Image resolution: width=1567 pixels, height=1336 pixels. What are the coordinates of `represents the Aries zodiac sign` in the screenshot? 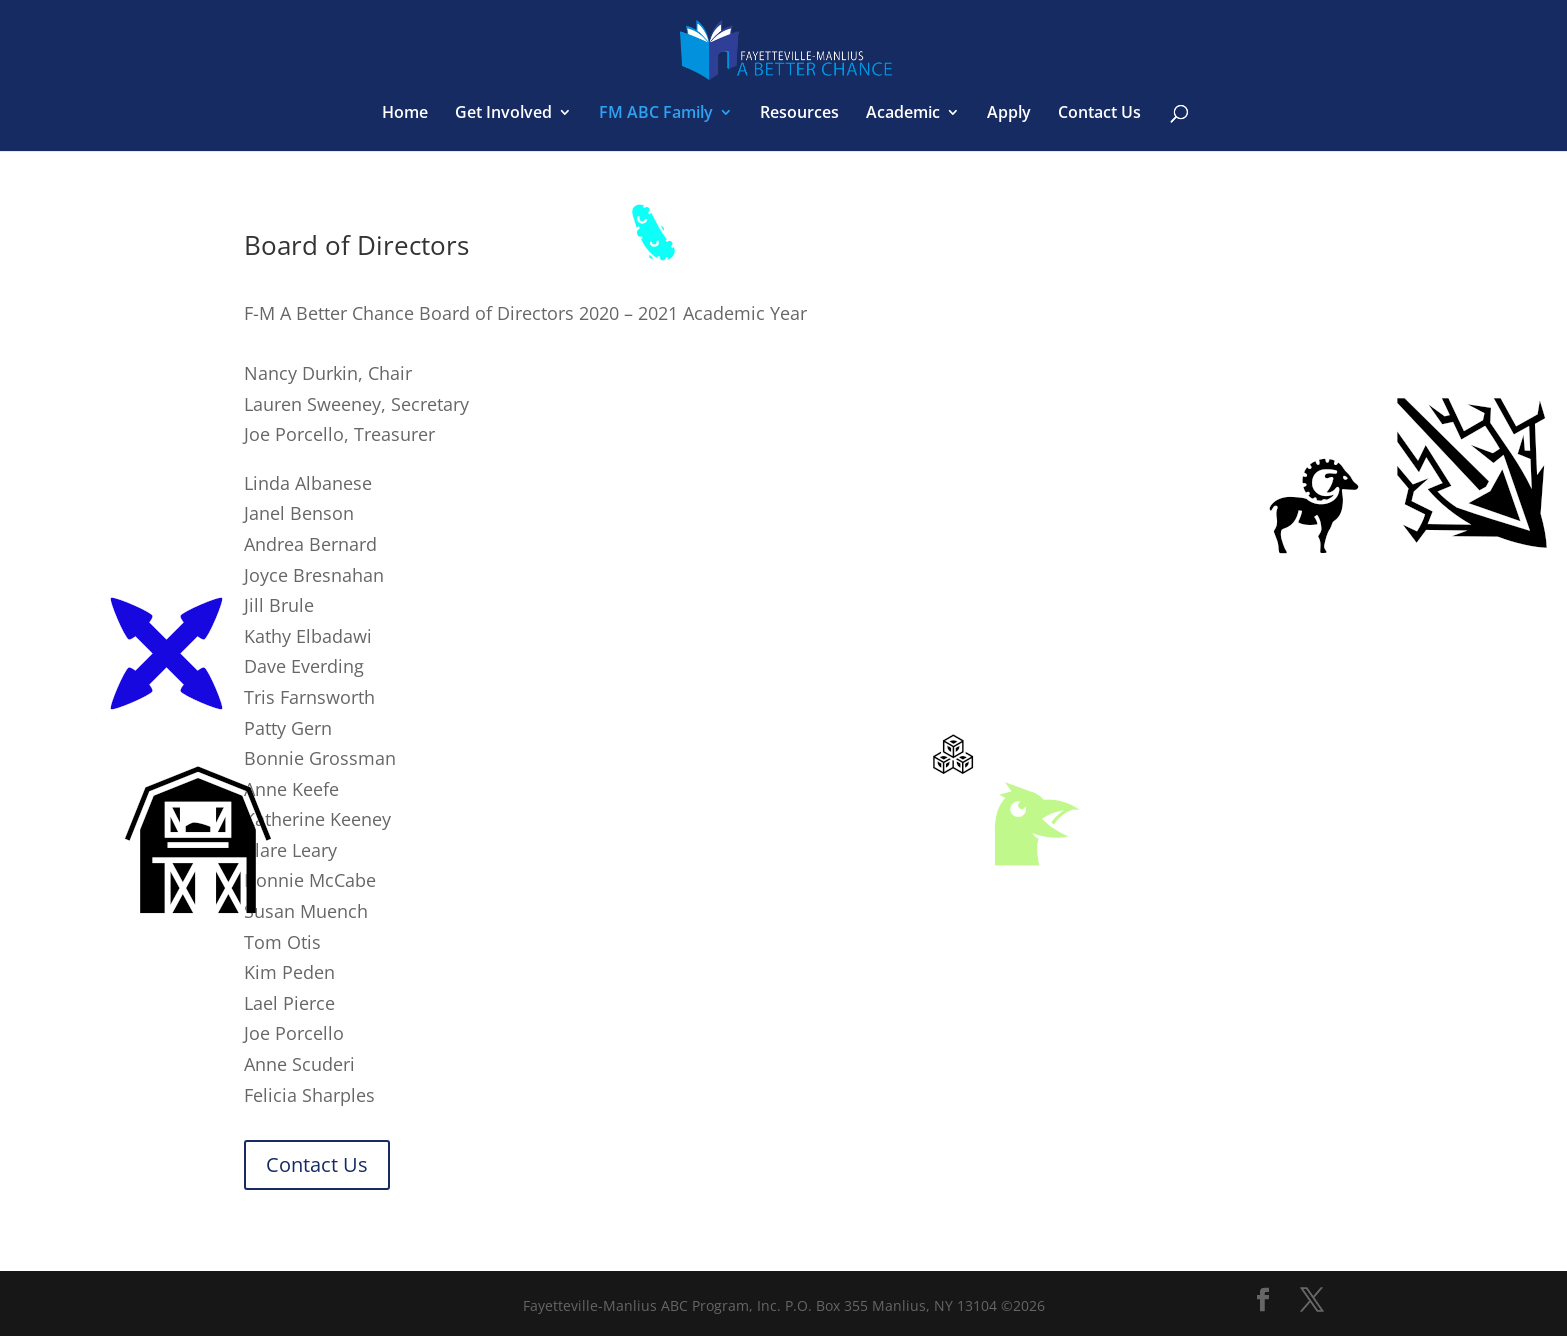 It's located at (1314, 506).